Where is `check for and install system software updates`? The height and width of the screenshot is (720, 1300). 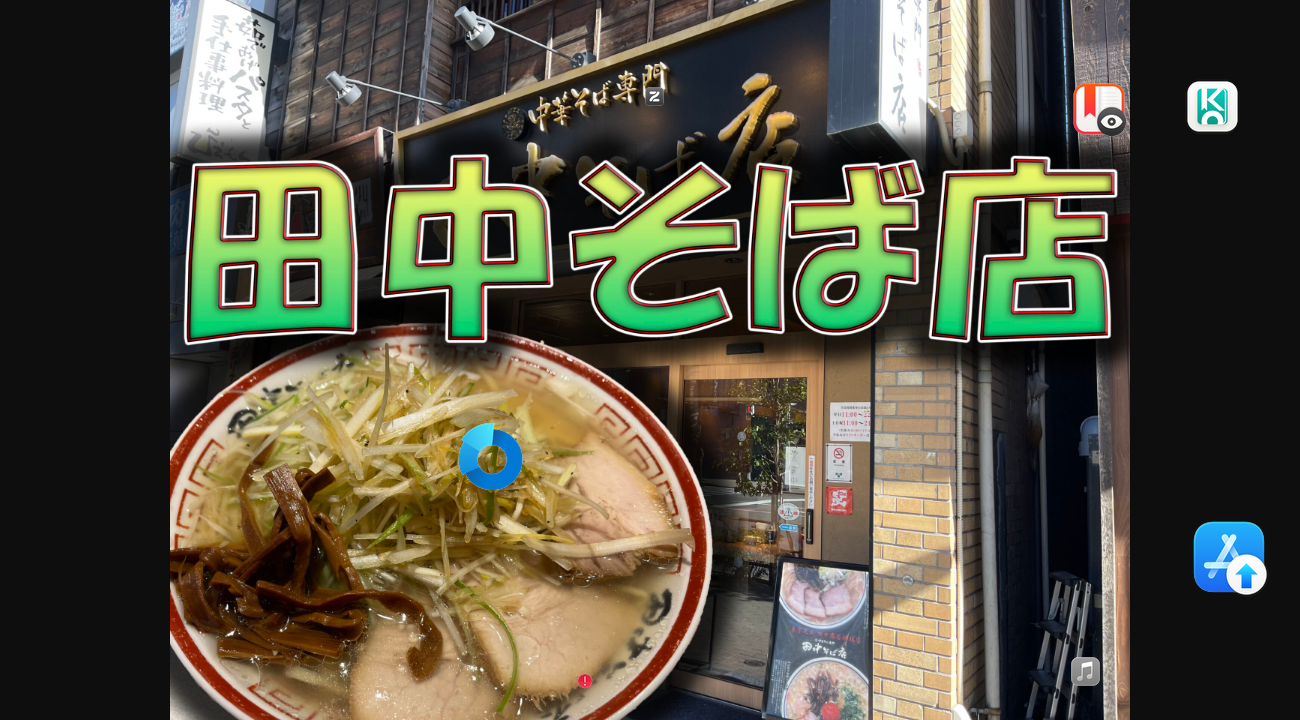 check for and install system software updates is located at coordinates (1229, 557).